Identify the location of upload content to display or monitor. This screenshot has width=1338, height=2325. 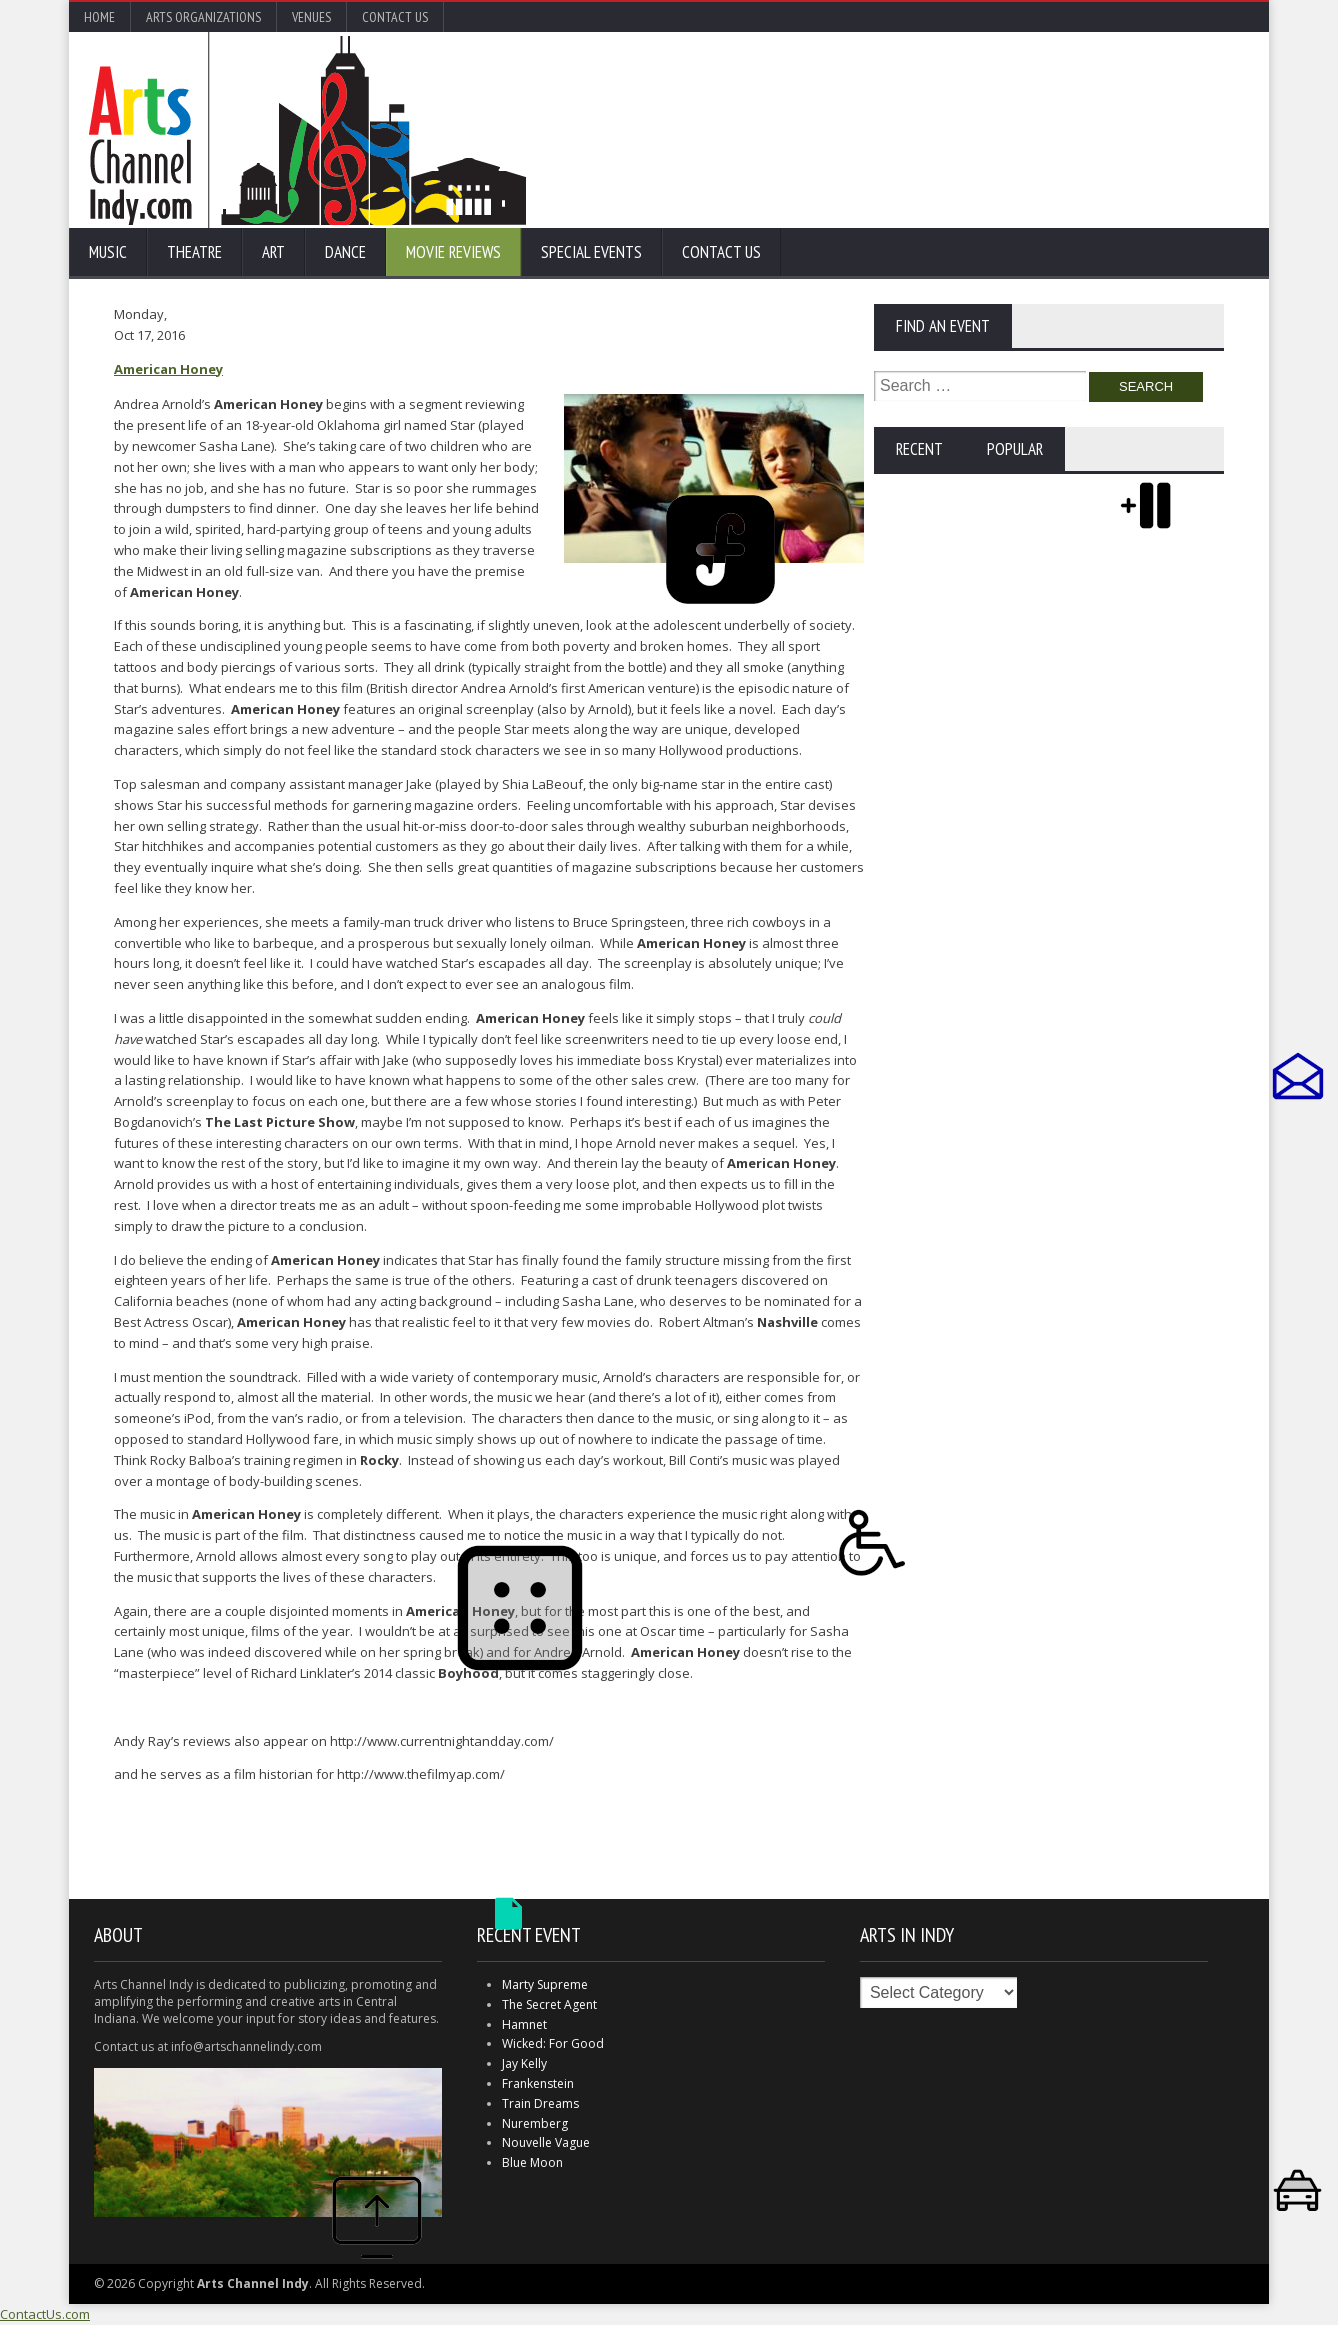
(377, 2214).